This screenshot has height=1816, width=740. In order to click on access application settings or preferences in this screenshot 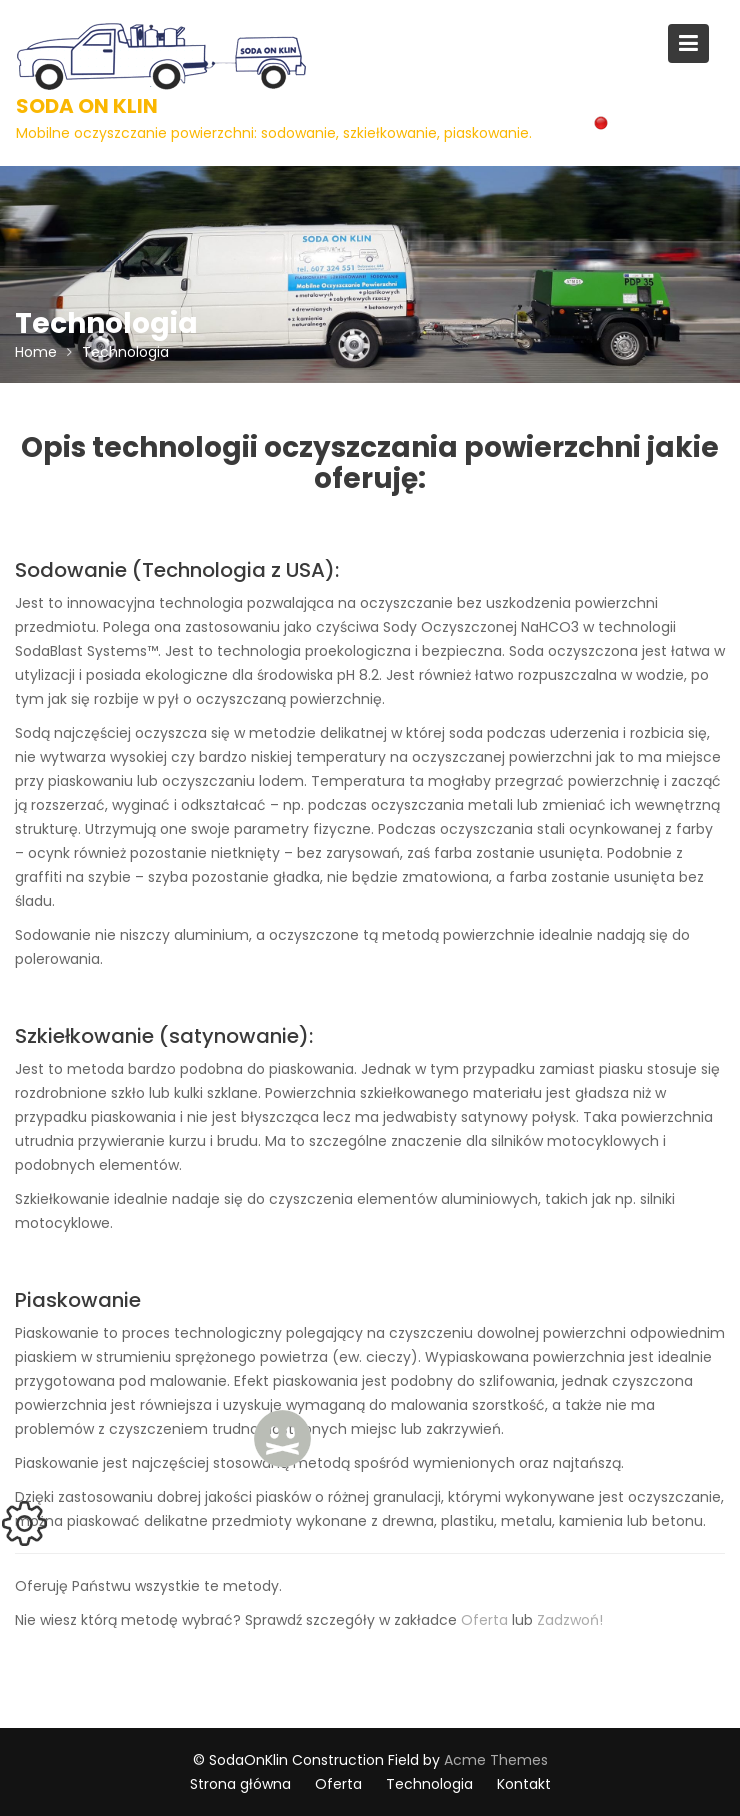, I will do `click(24, 1523)`.